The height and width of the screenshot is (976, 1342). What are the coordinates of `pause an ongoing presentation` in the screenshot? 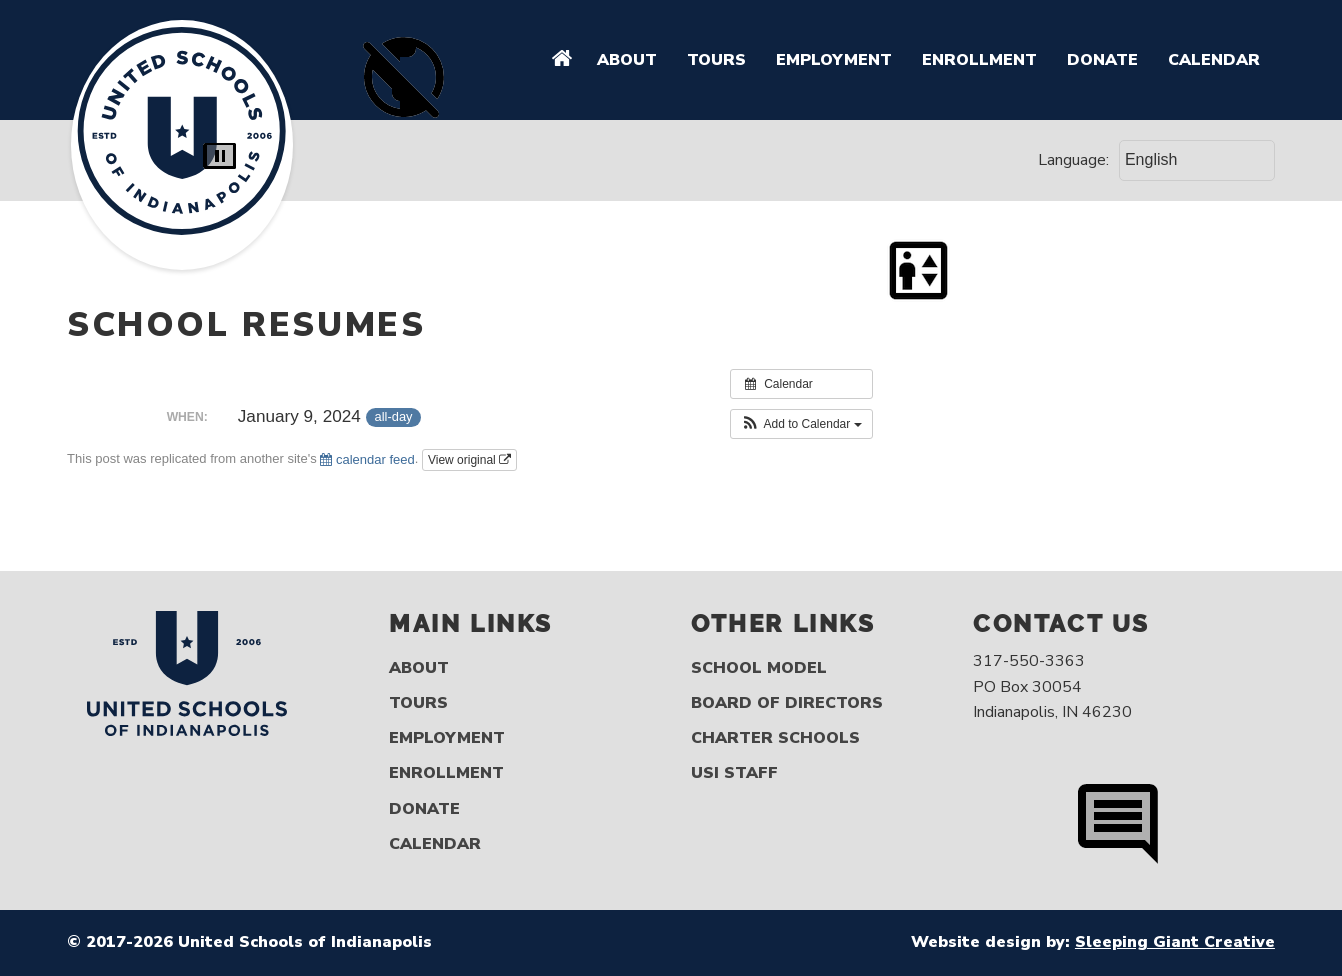 It's located at (220, 156).